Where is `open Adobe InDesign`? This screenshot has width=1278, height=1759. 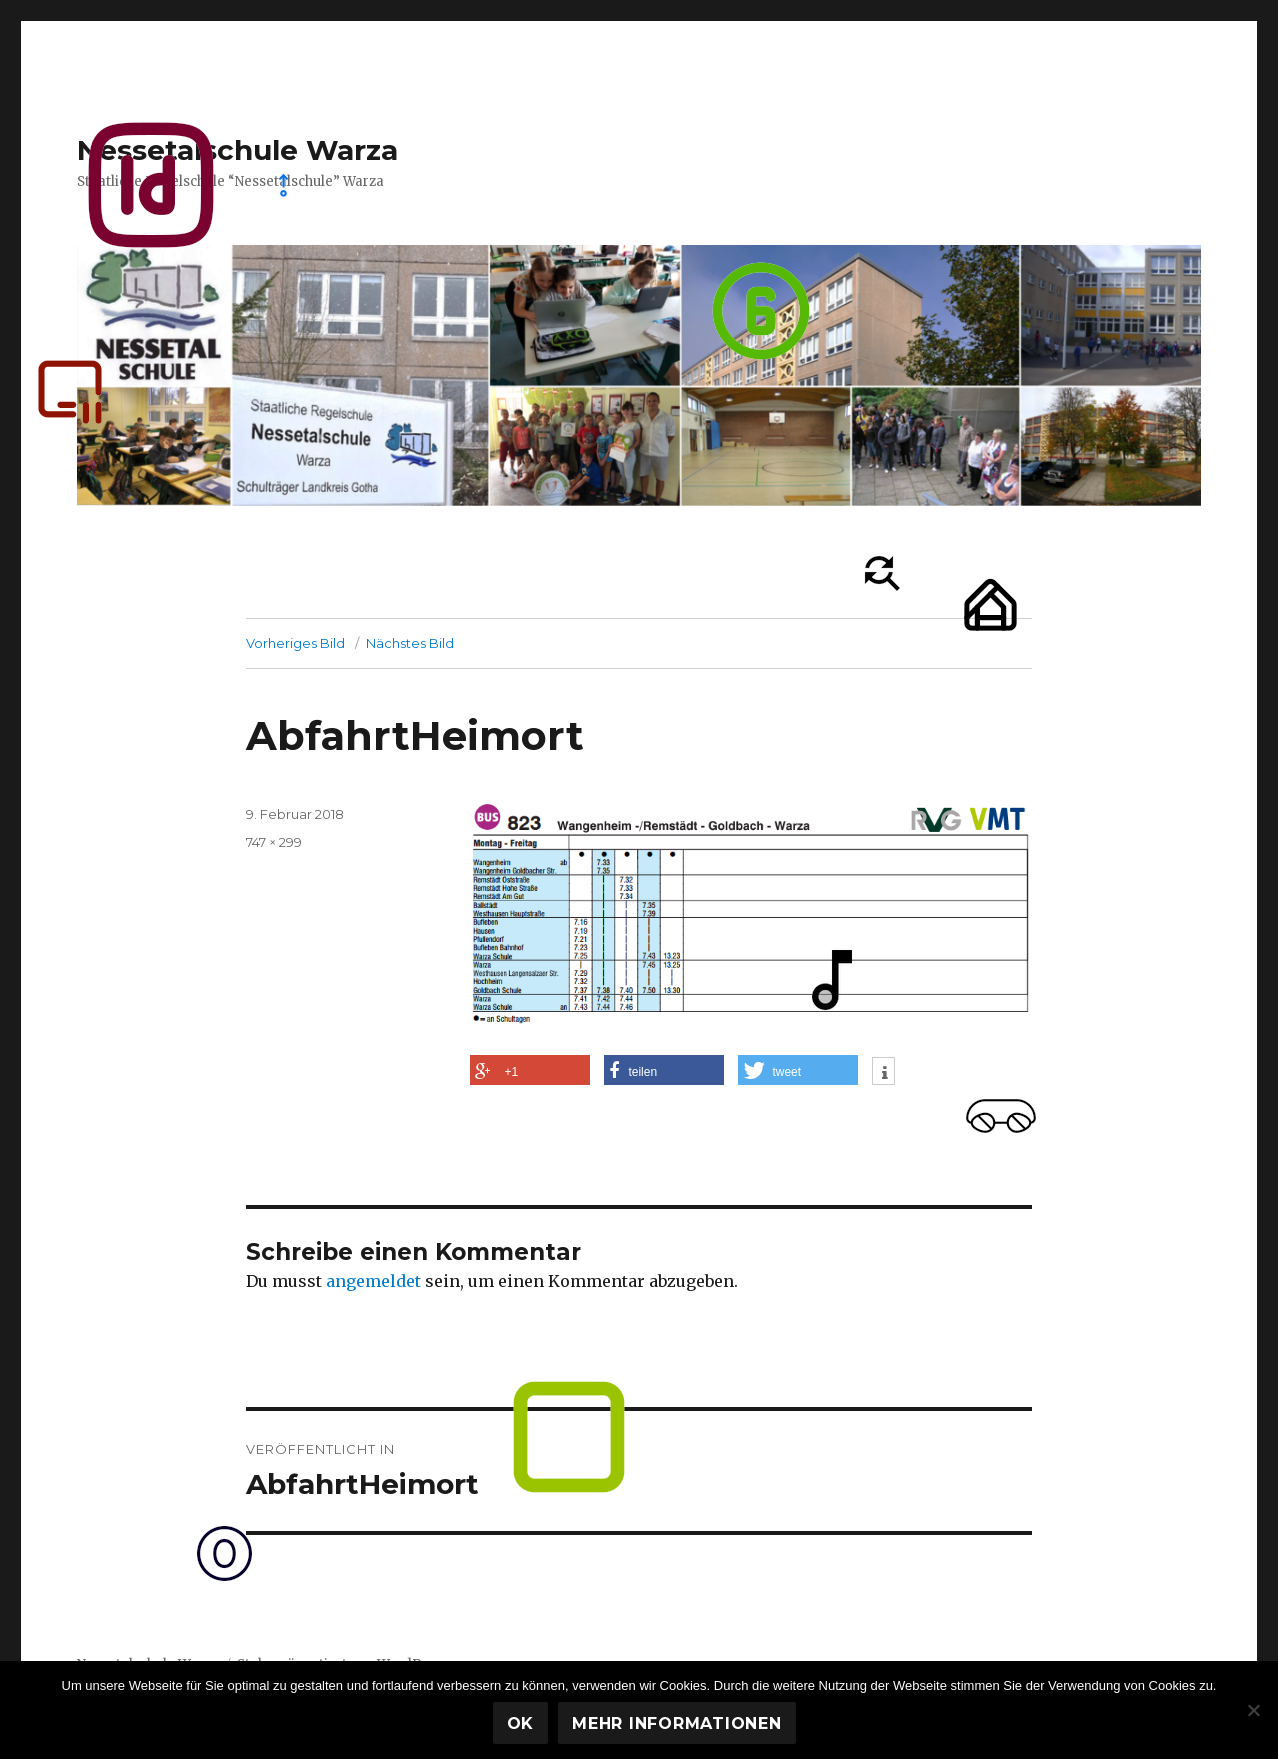
open Adobe InDesign is located at coordinates (151, 185).